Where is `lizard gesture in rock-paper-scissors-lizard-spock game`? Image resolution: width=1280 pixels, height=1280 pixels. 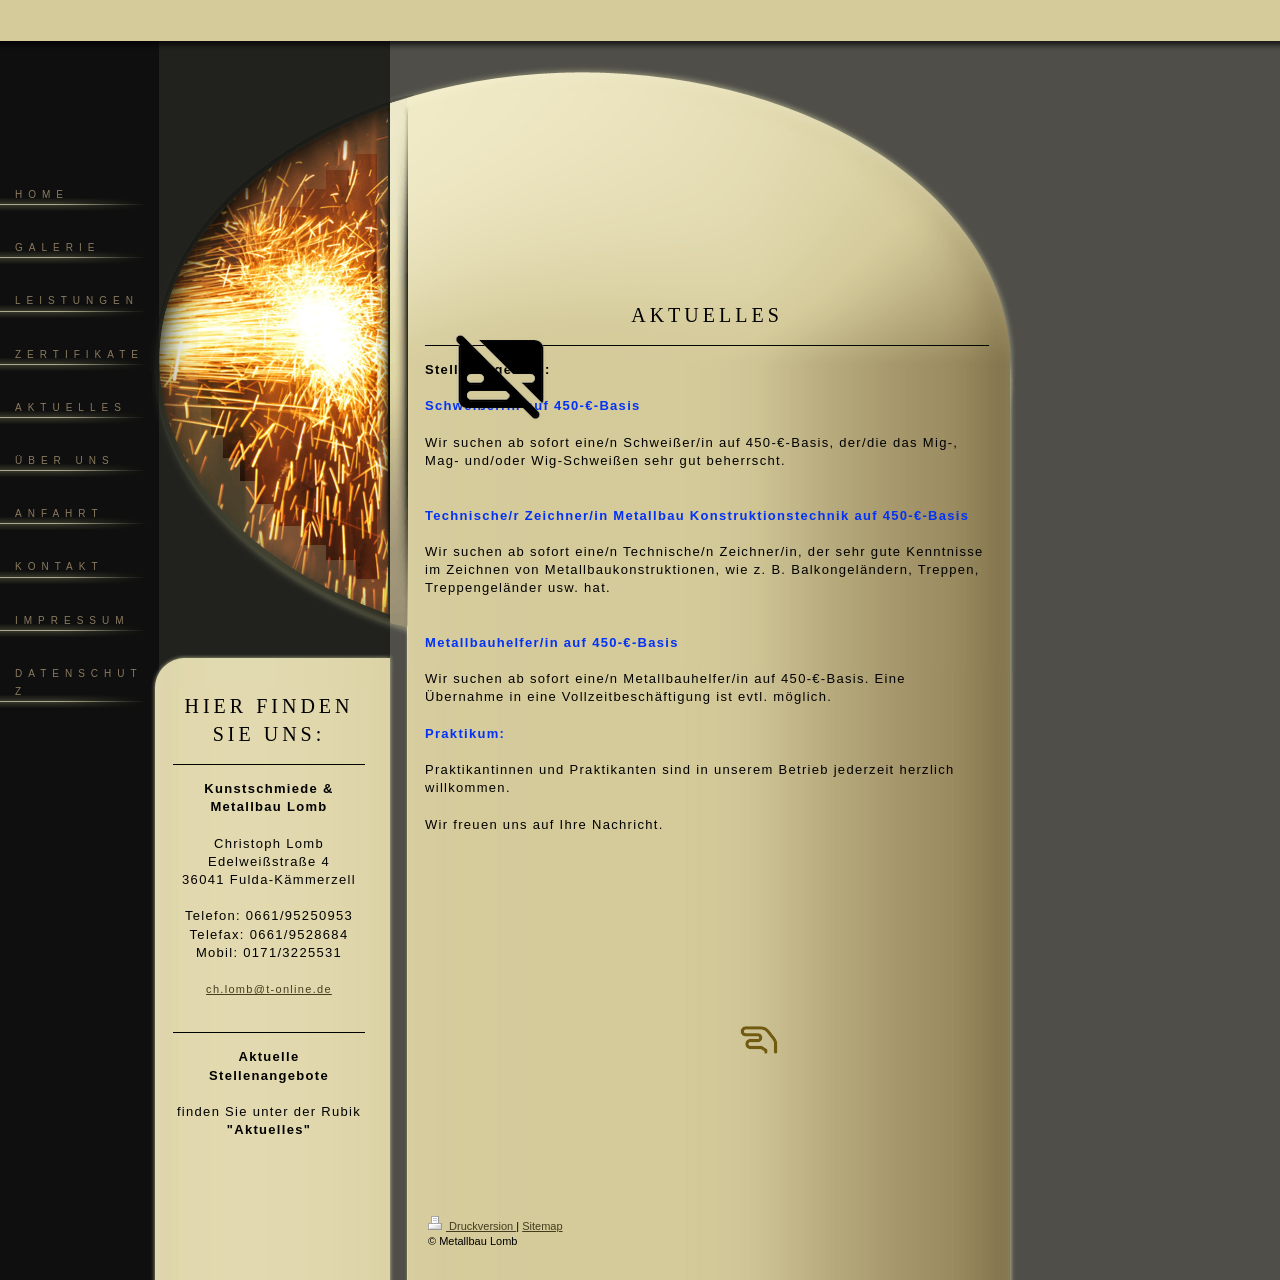
lizard gesture in rock-paper-scissors-lizard-spock game is located at coordinates (759, 1040).